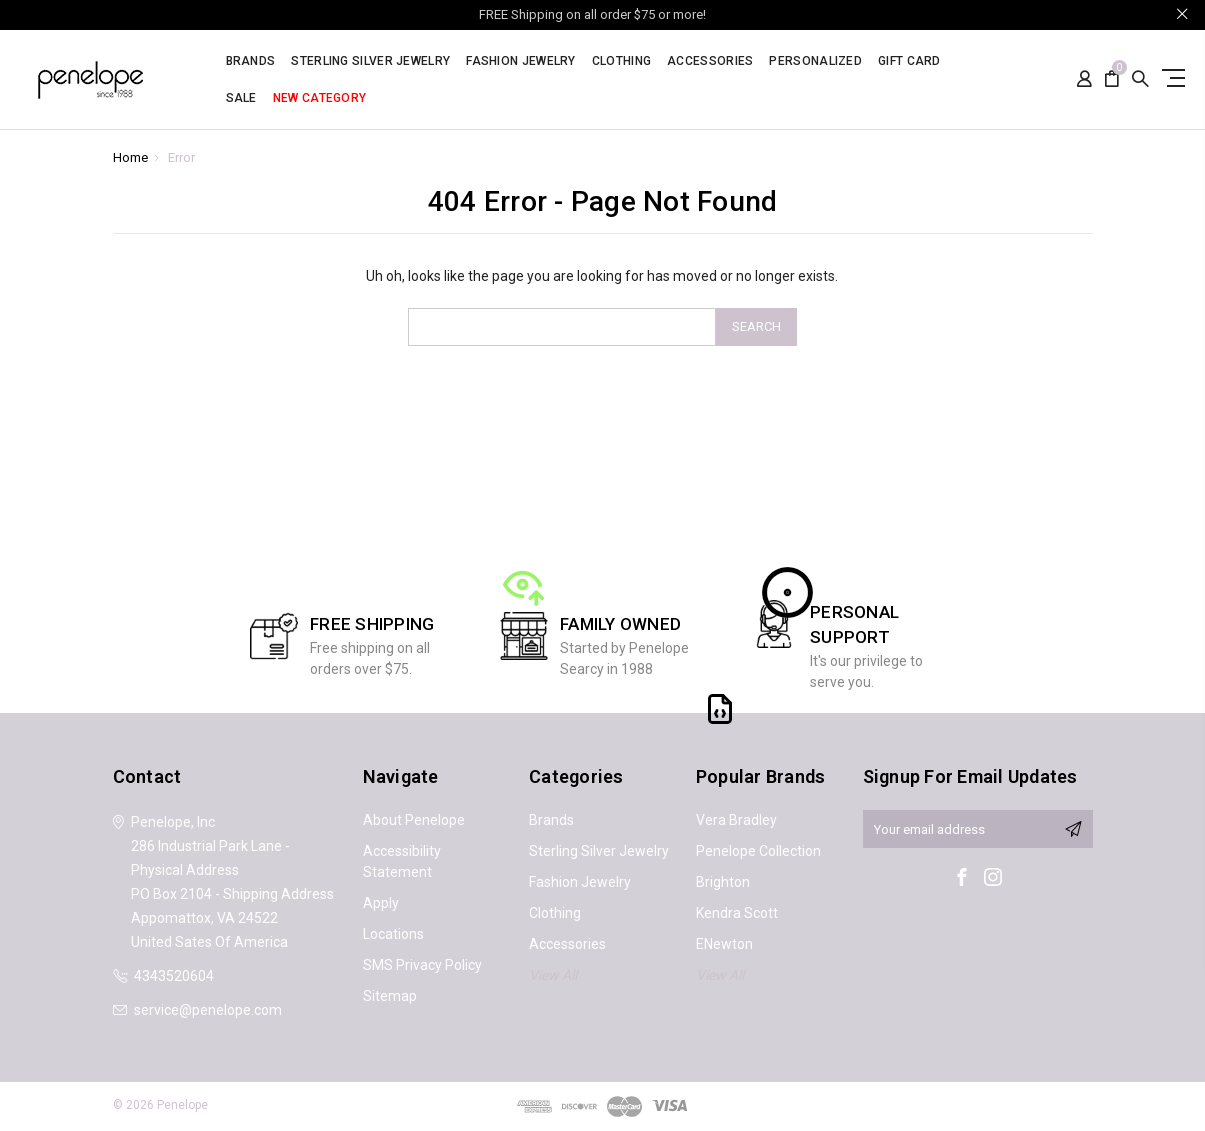  What do you see at coordinates (720, 709) in the screenshot?
I see `view source code file` at bounding box center [720, 709].